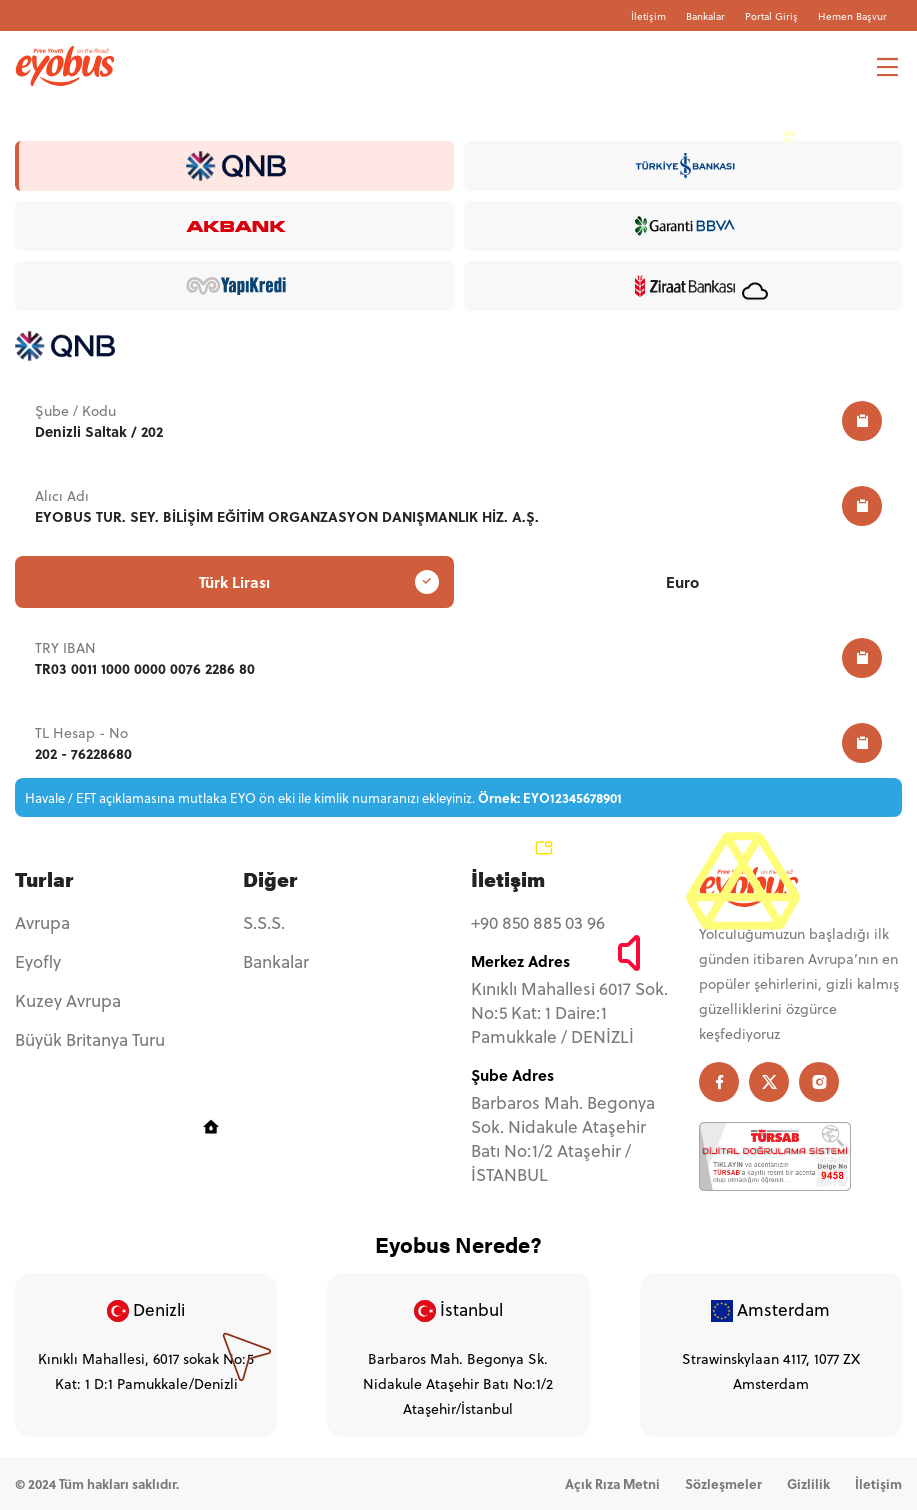 This screenshot has height=1510, width=917. I want to click on tap to get directions to a destination, so click(243, 1353).